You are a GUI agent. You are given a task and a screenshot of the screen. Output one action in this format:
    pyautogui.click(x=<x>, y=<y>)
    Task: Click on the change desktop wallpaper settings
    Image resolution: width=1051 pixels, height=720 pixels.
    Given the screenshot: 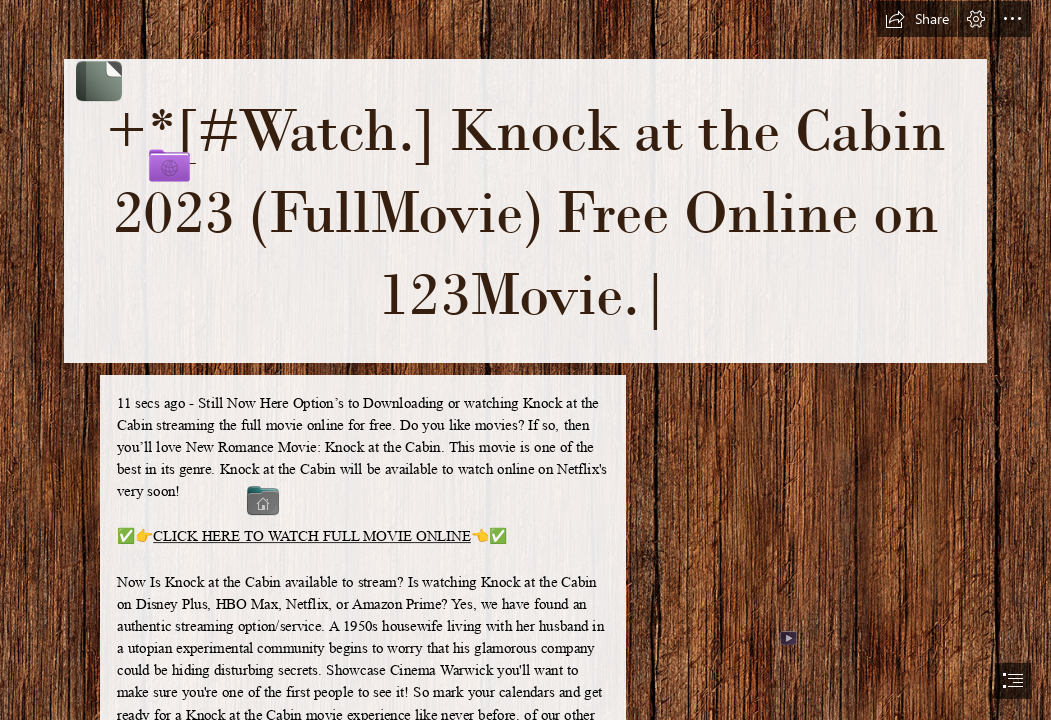 What is the action you would take?
    pyautogui.click(x=99, y=80)
    